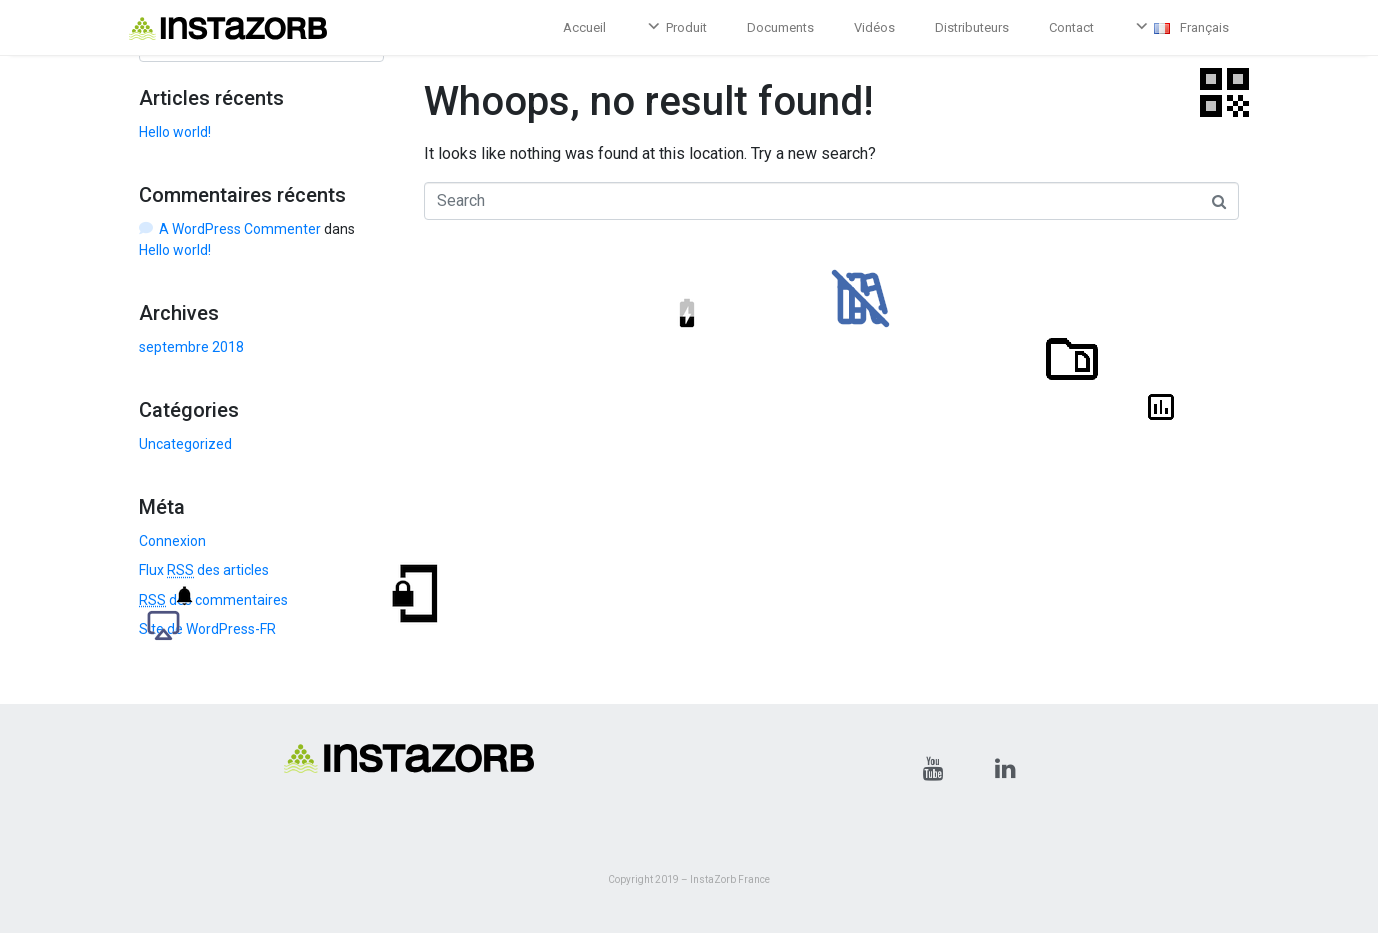 The height and width of the screenshot is (933, 1378). I want to click on view your notifications, so click(184, 595).